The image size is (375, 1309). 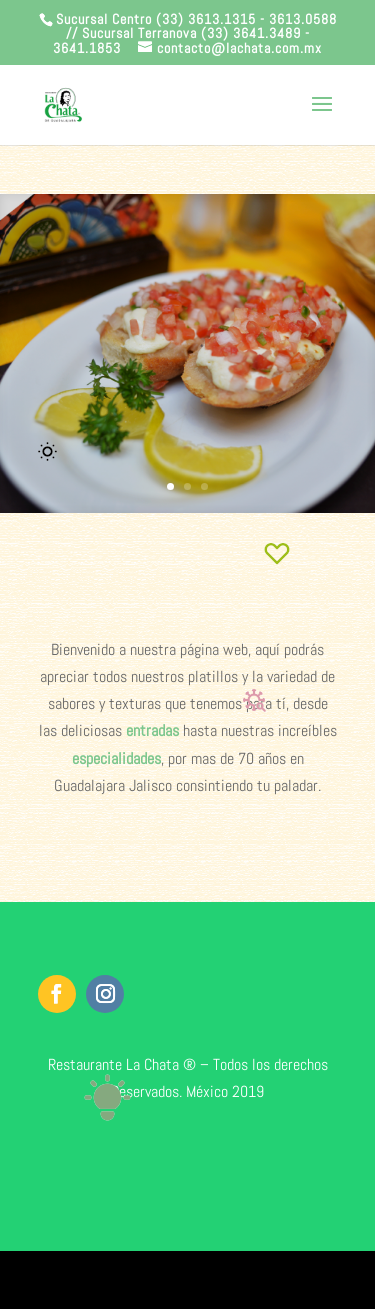 I want to click on adjust screen brightness to low setting, so click(x=47, y=451).